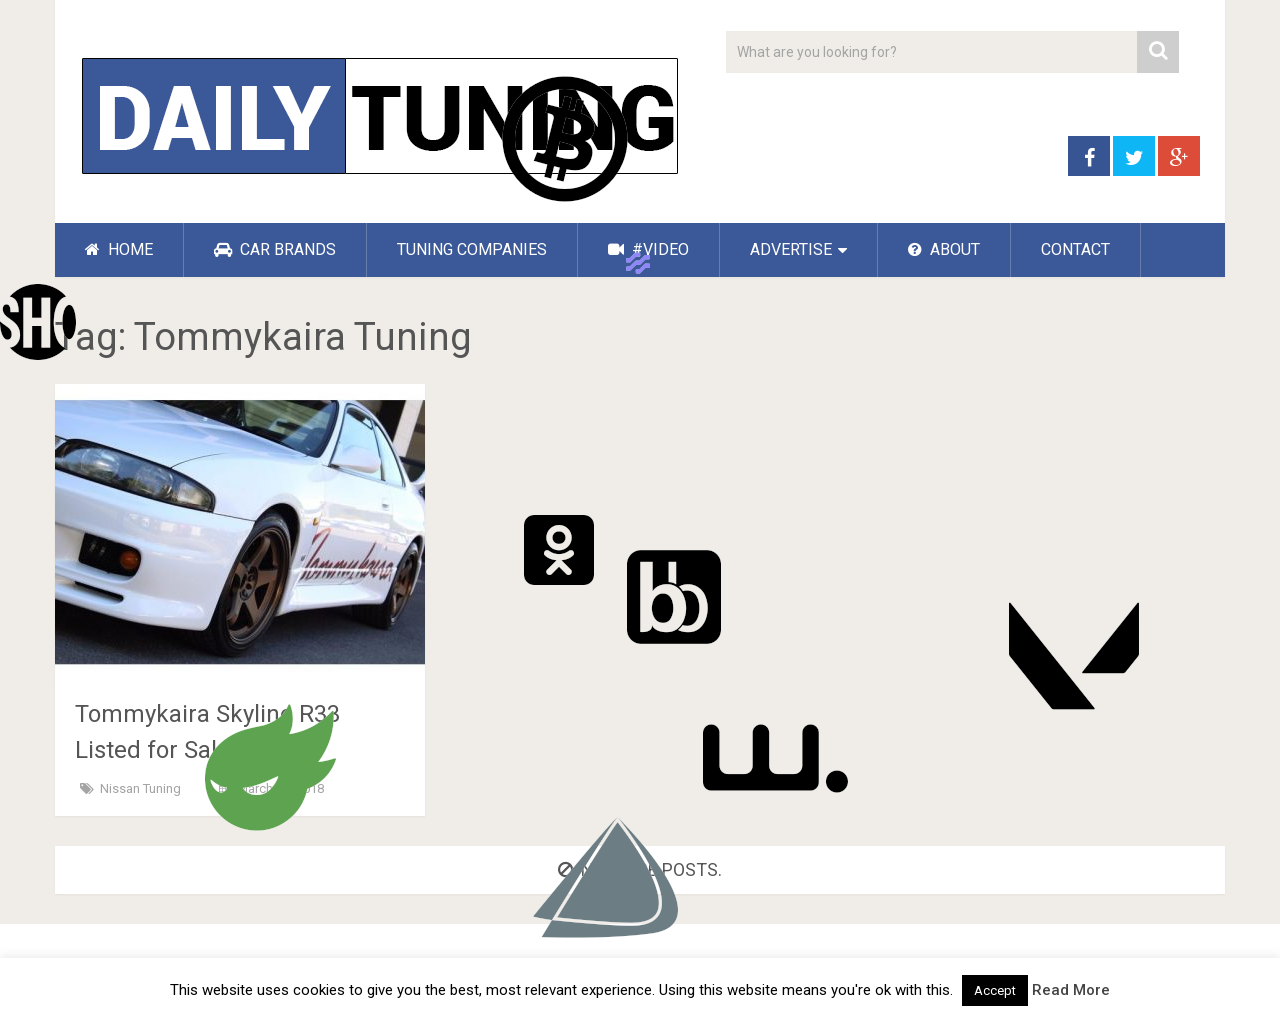 The image size is (1280, 1018). Describe the element at coordinates (270, 767) in the screenshot. I see `visit zcool creative platform` at that location.